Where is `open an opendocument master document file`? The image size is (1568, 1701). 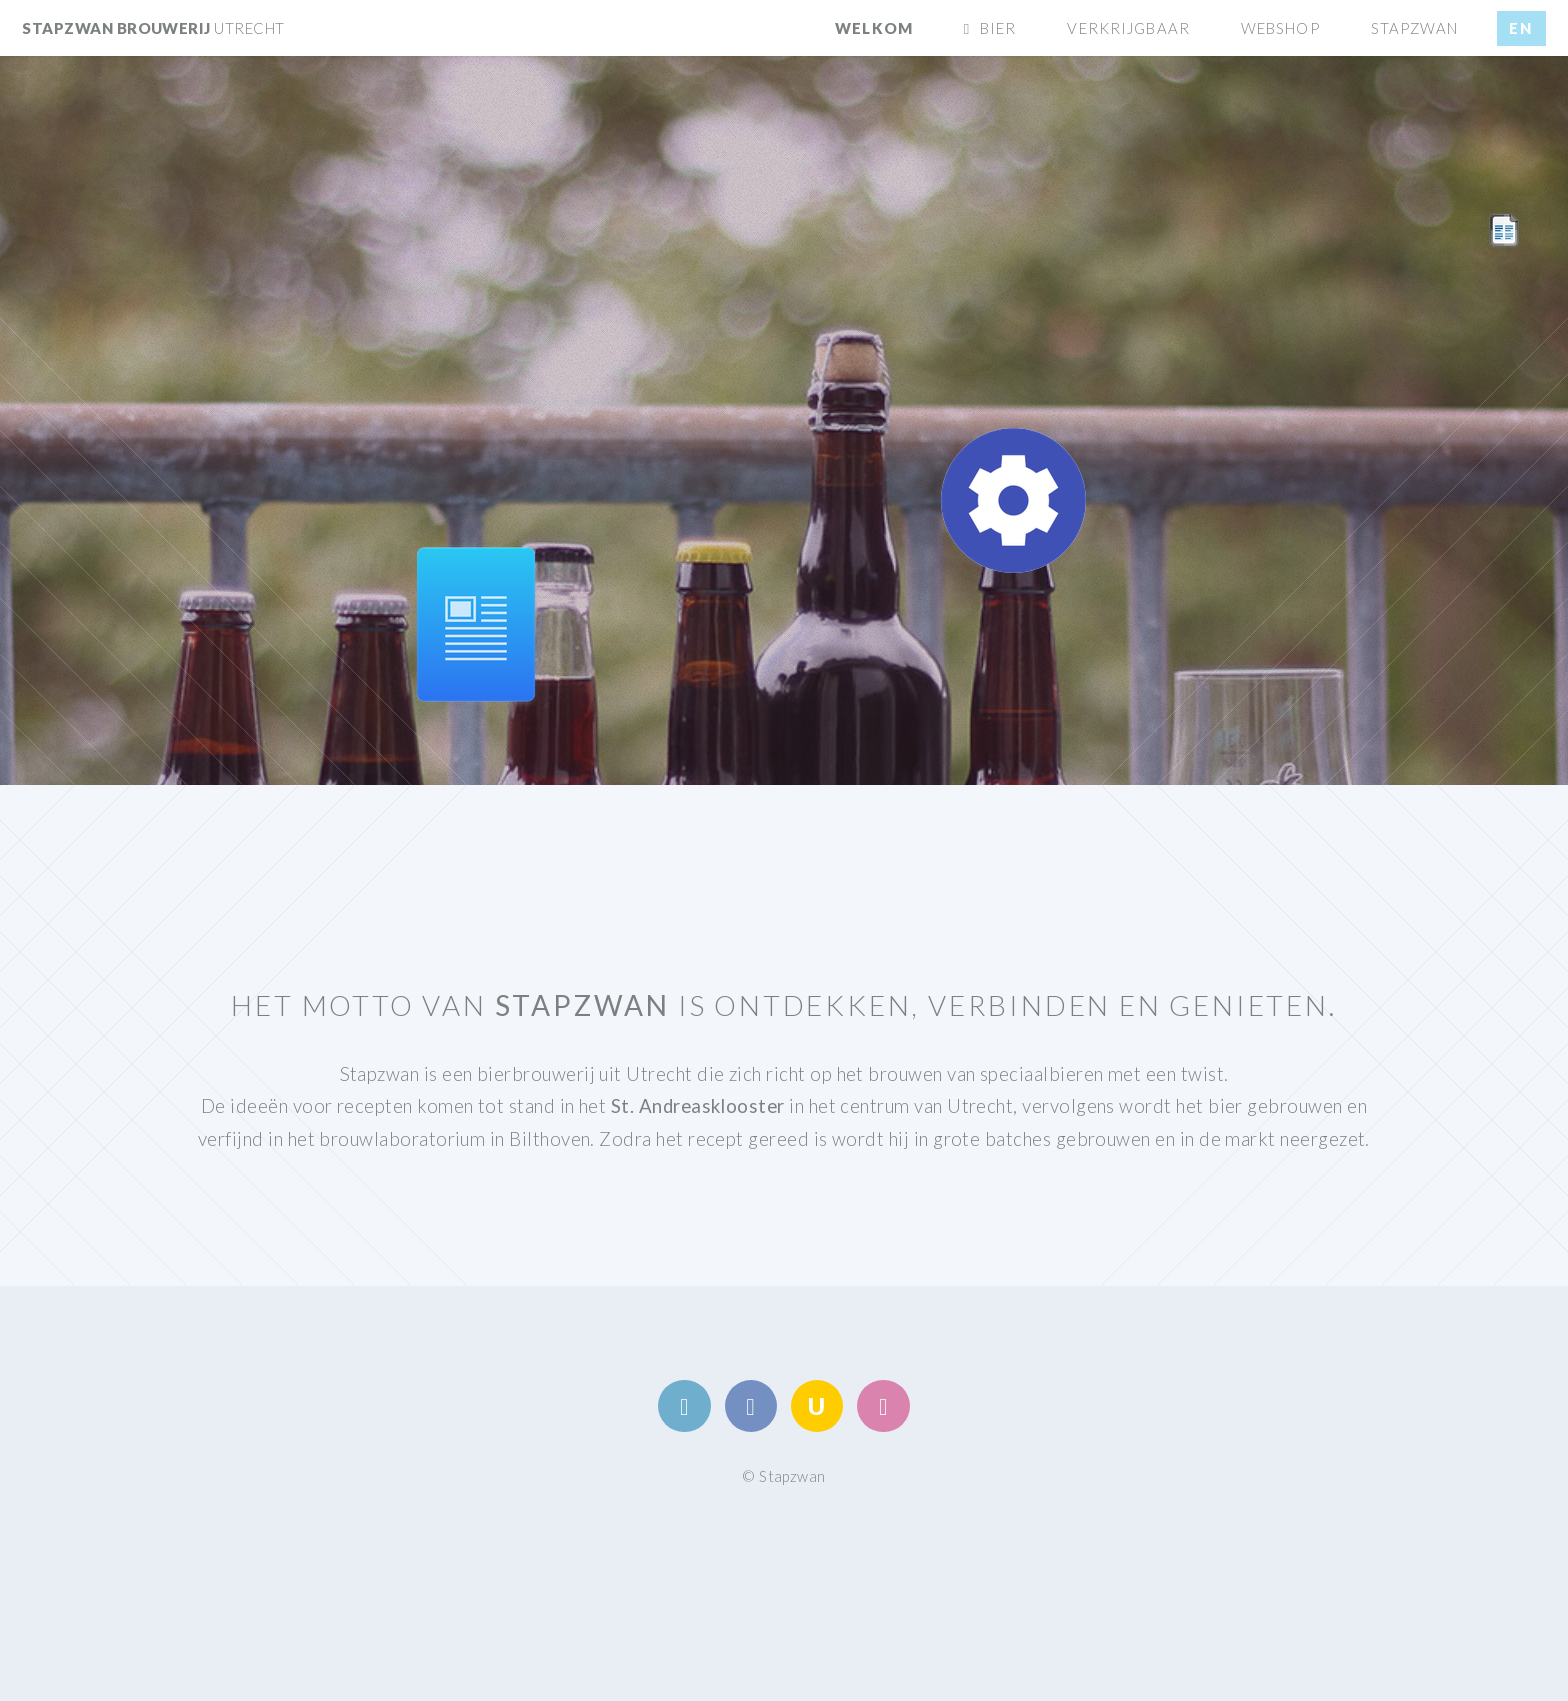 open an opendocument master document file is located at coordinates (1504, 230).